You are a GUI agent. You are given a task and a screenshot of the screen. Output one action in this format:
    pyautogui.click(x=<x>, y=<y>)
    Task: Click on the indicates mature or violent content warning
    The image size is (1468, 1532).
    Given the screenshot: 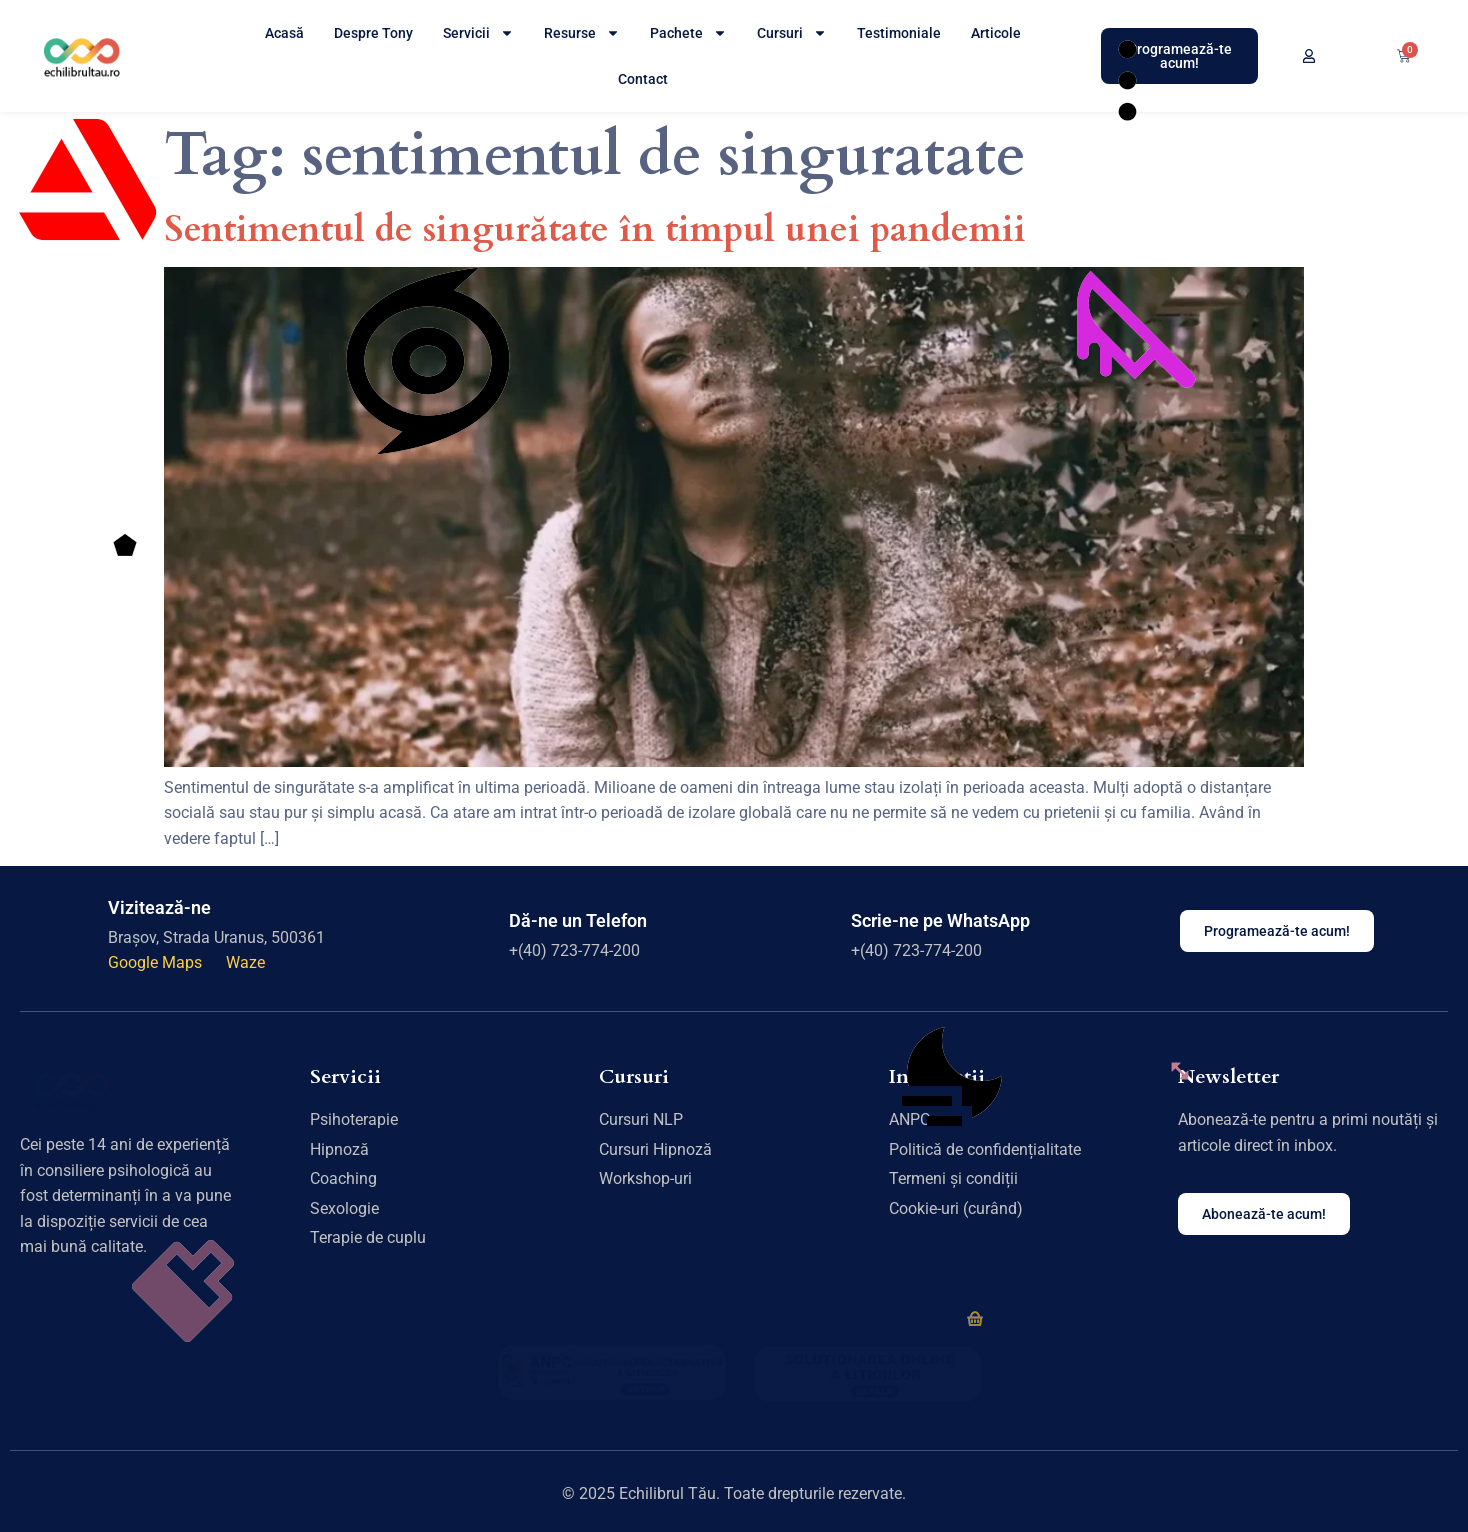 What is the action you would take?
    pyautogui.click(x=1134, y=331)
    